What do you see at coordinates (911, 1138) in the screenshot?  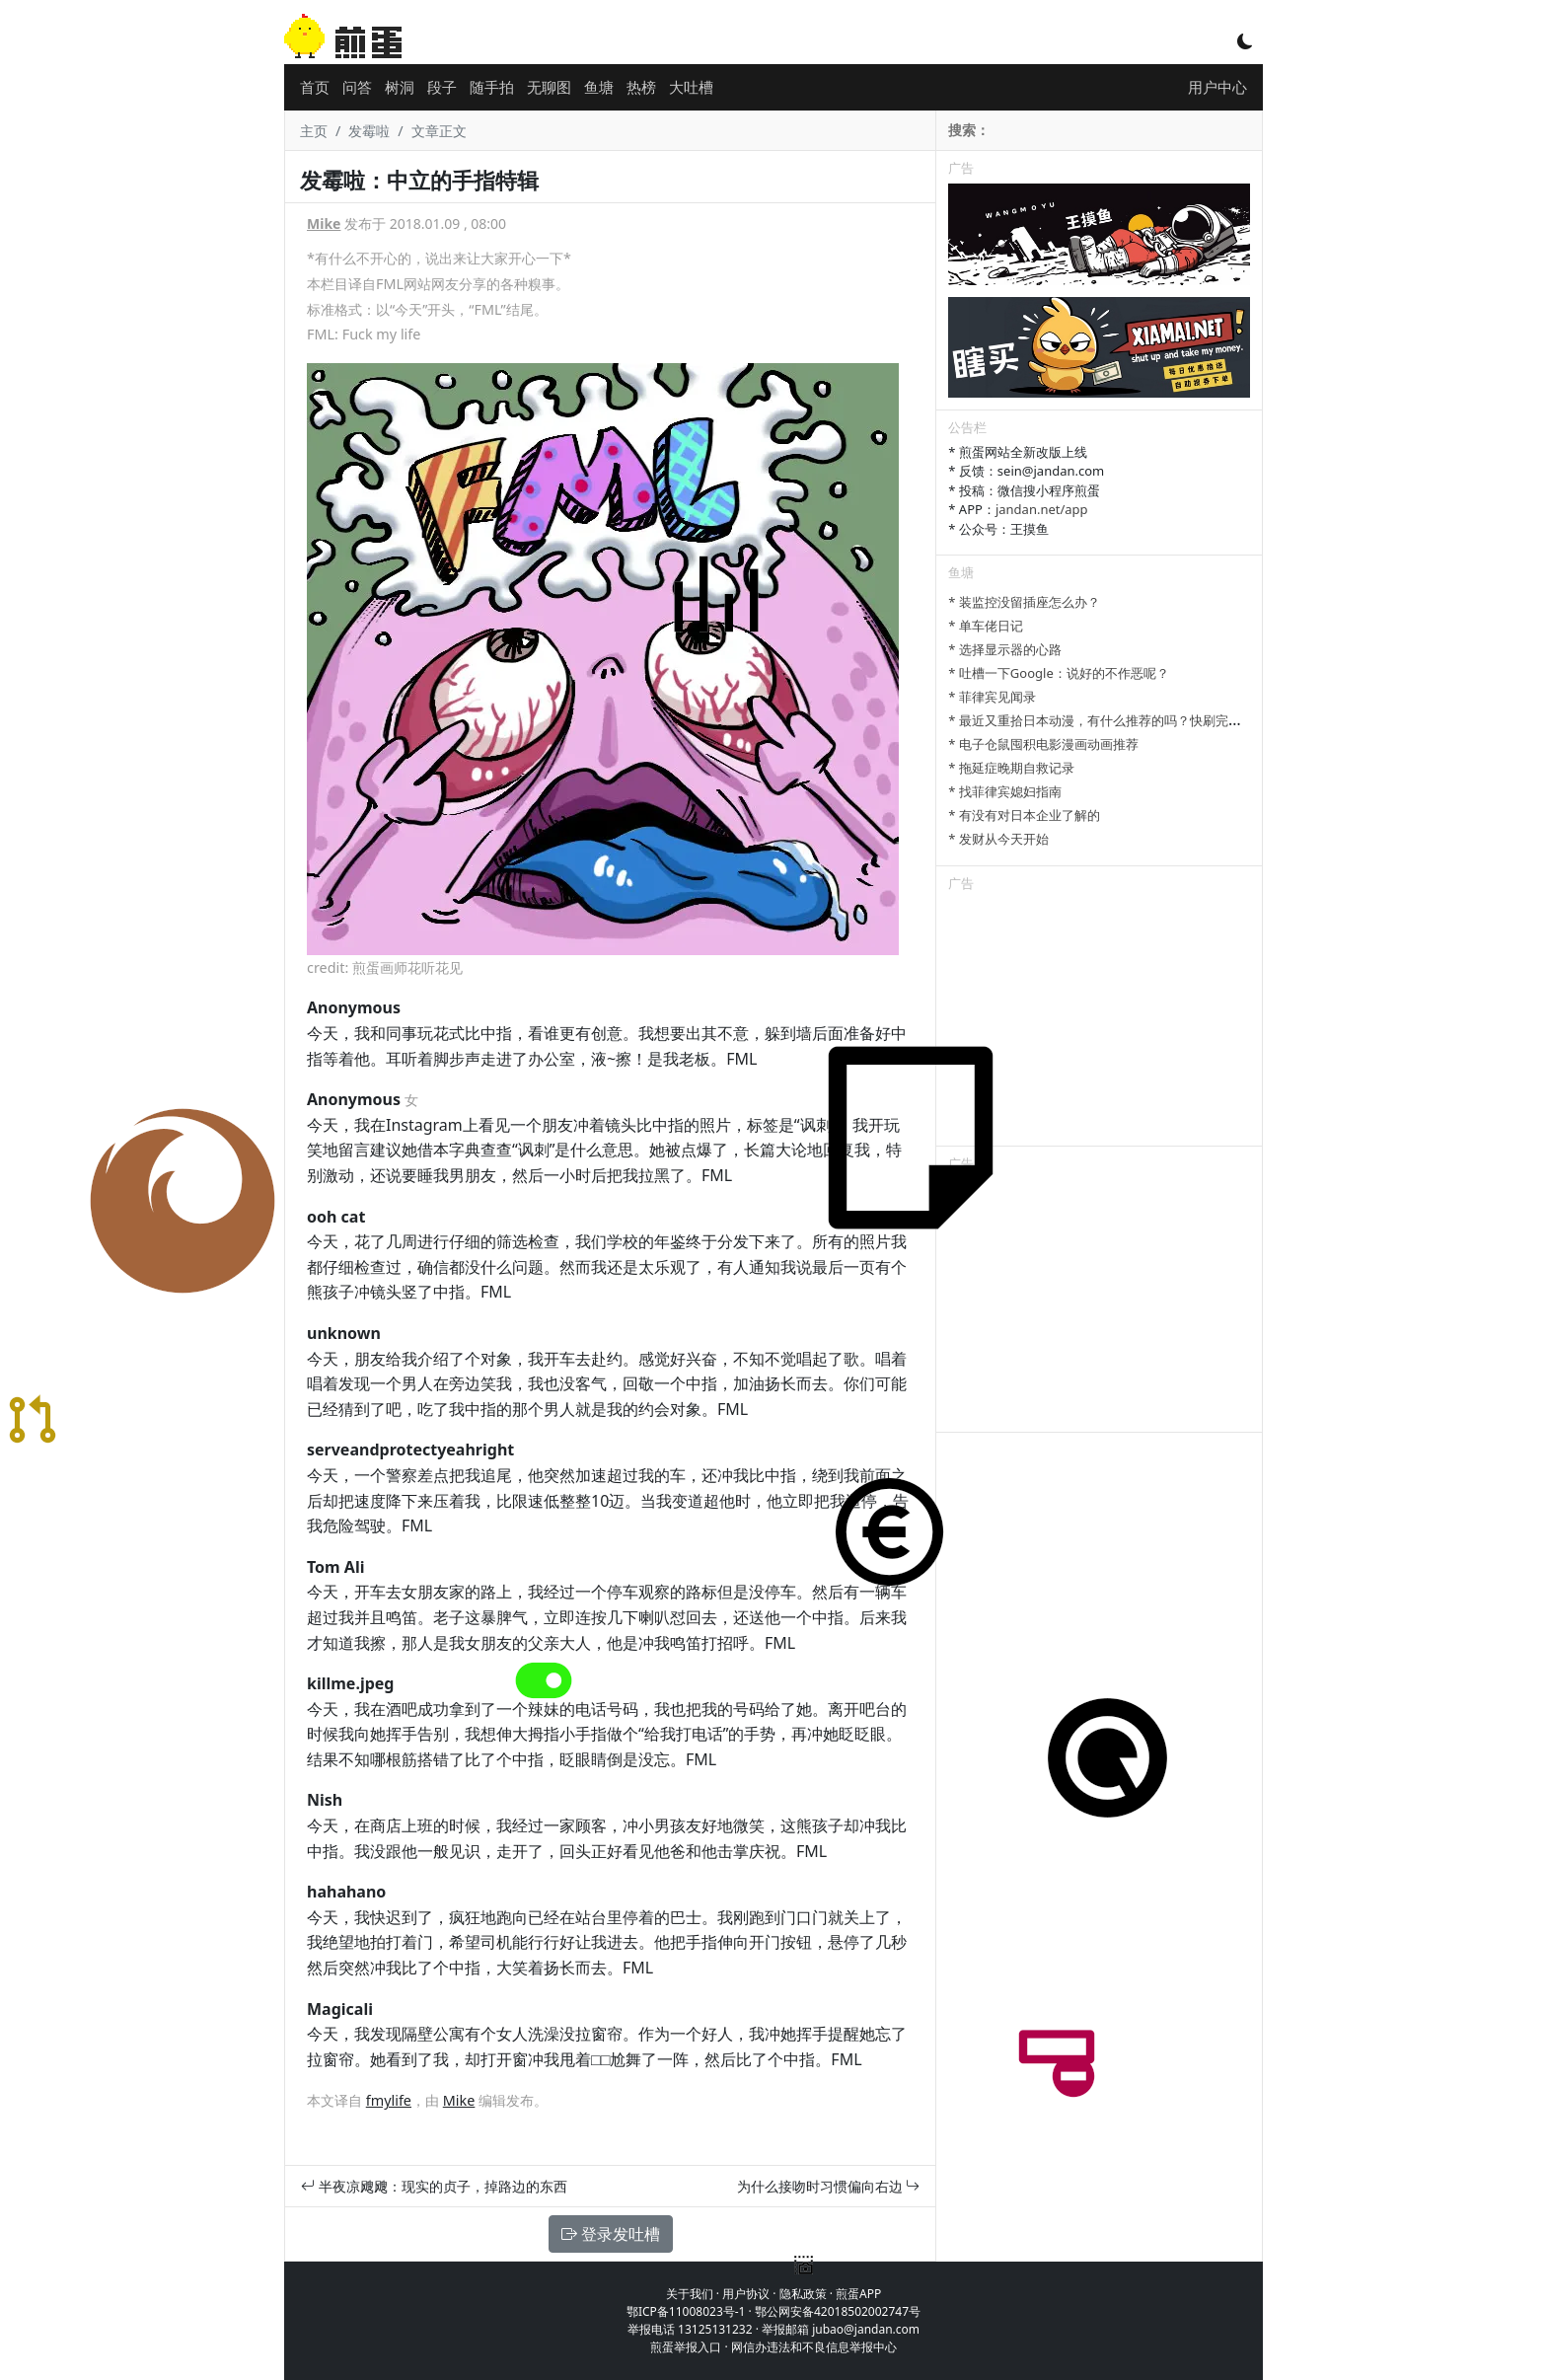 I see `view or open a document` at bounding box center [911, 1138].